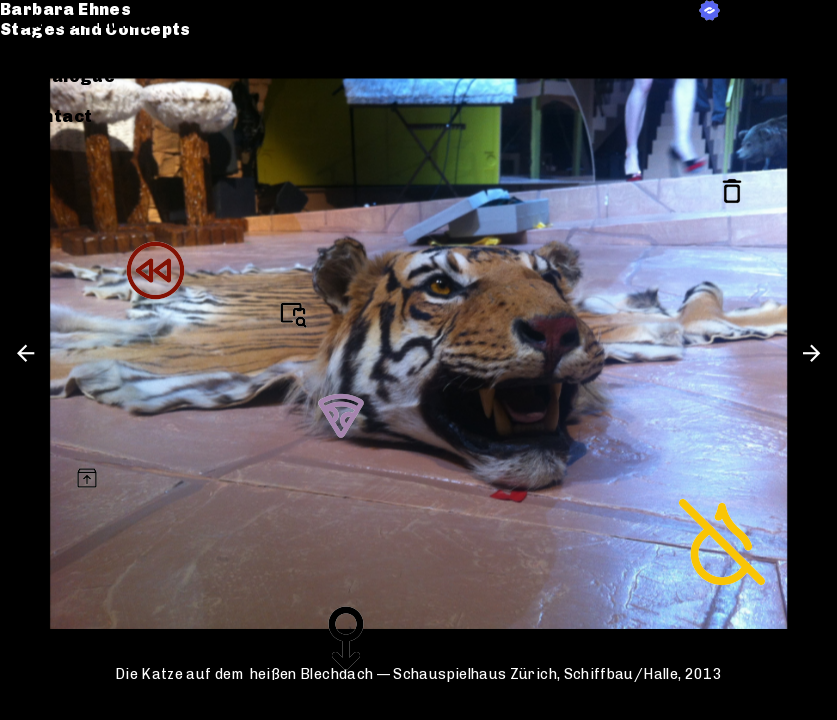 The height and width of the screenshot is (720, 837). I want to click on search for connected devices, so click(293, 314).